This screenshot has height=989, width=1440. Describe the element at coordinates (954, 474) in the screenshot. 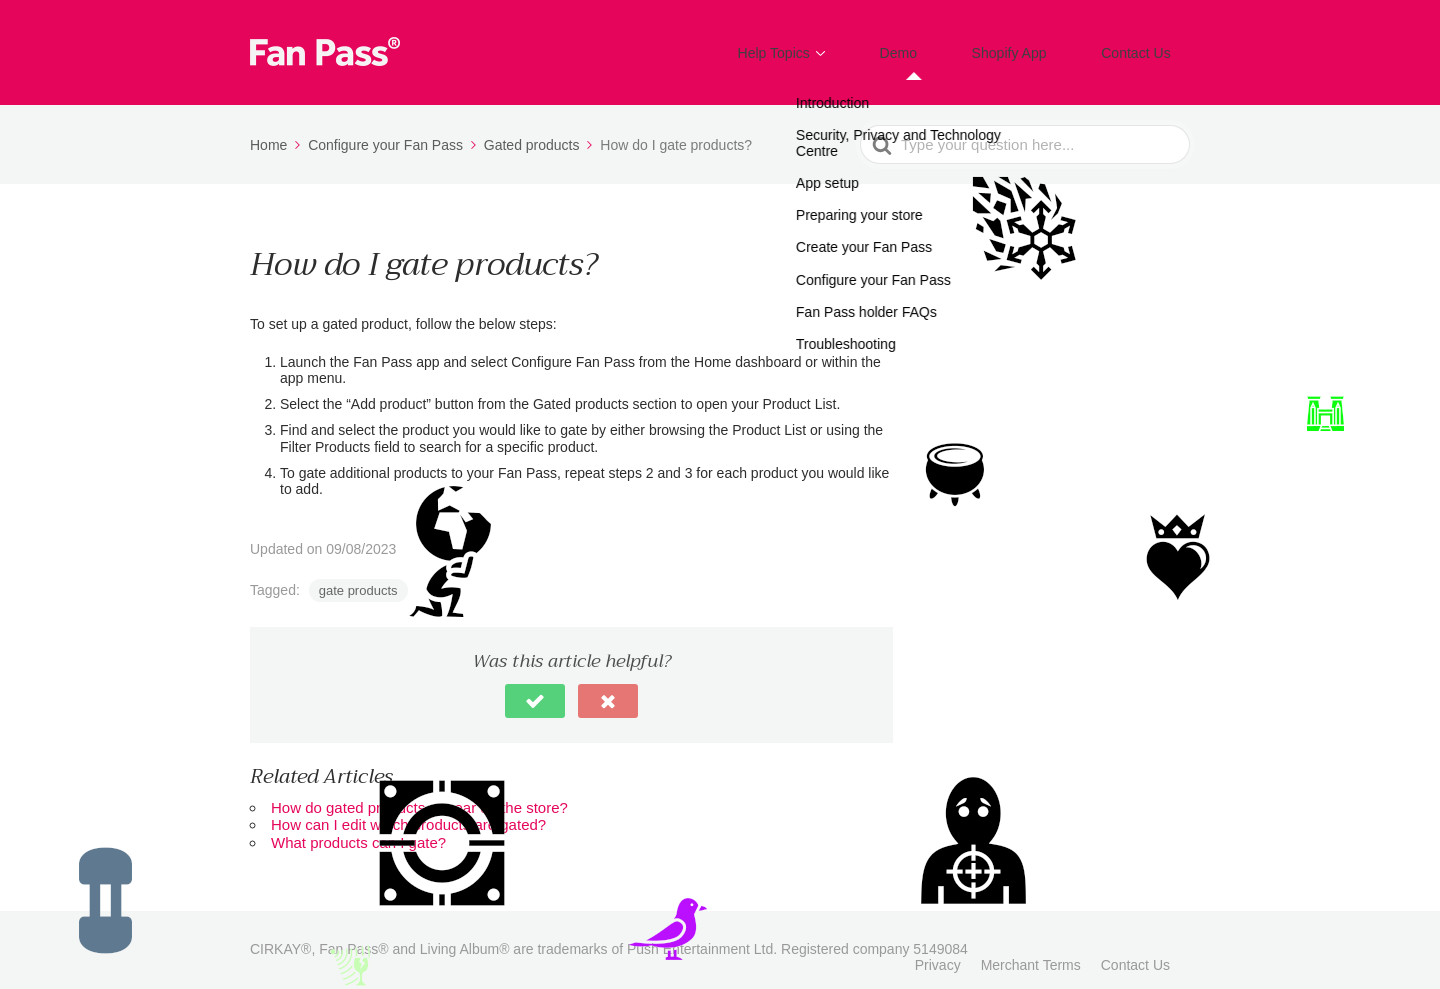

I see `access crafting or potion brewing features` at that location.